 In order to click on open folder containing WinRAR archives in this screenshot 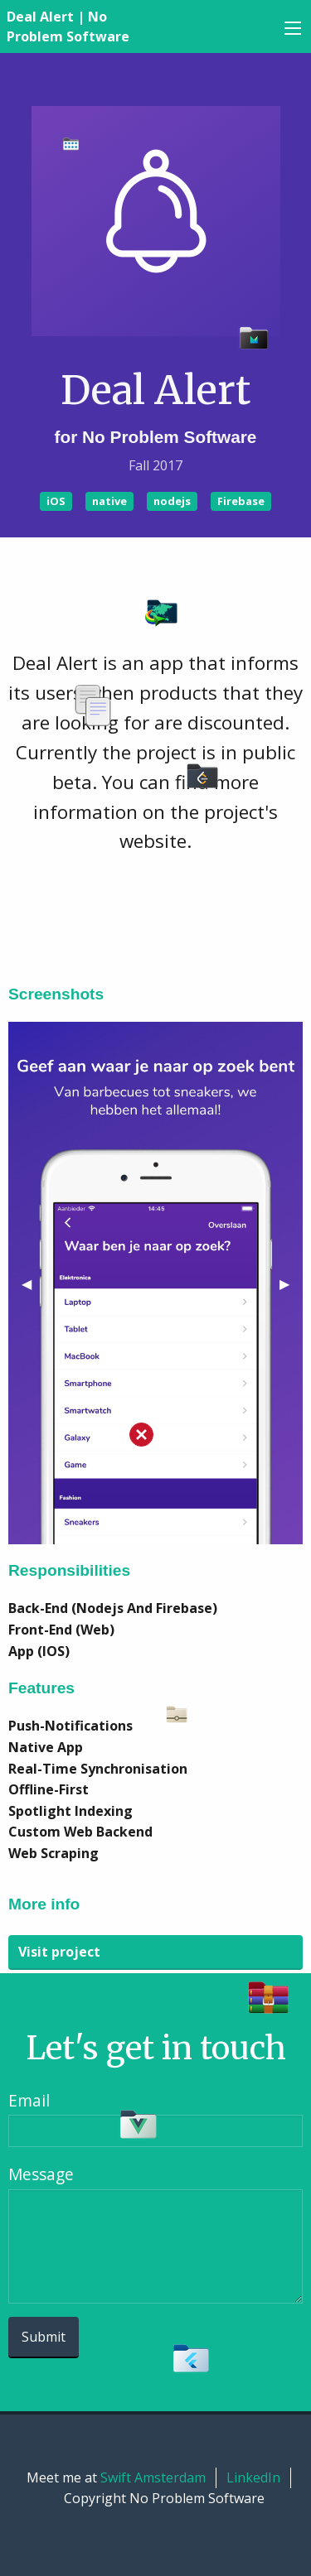, I will do `click(268, 1998)`.